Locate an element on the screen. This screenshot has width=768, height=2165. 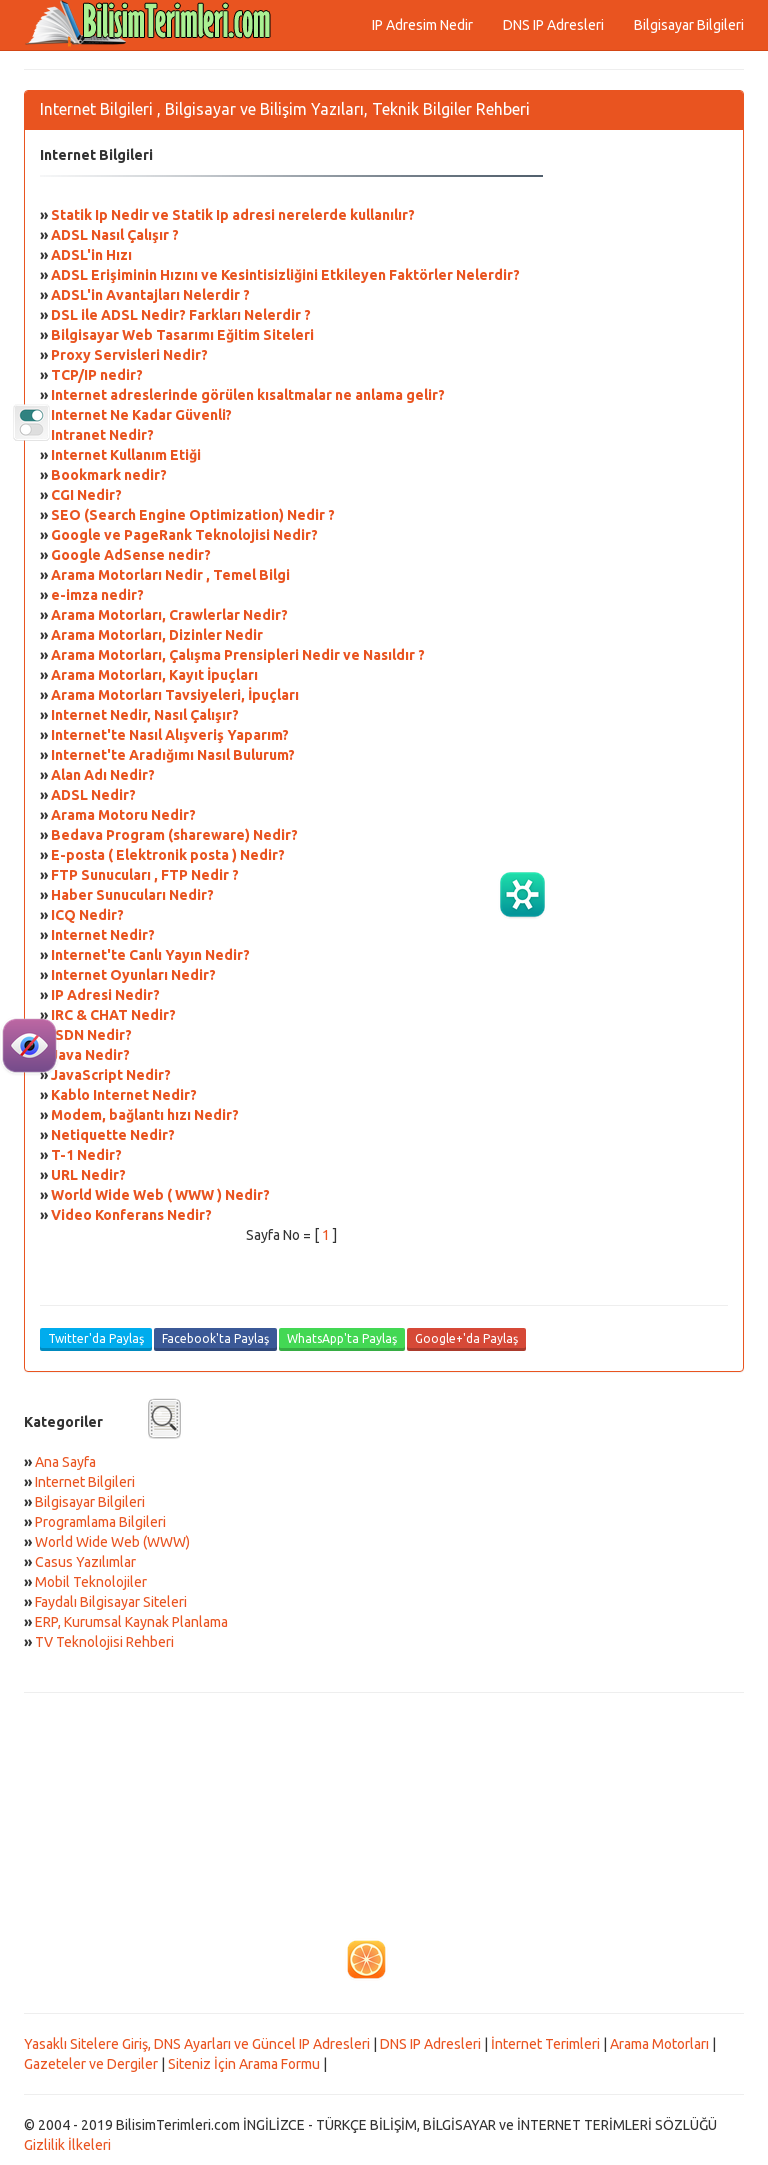
open system log viewer is located at coordinates (164, 1418).